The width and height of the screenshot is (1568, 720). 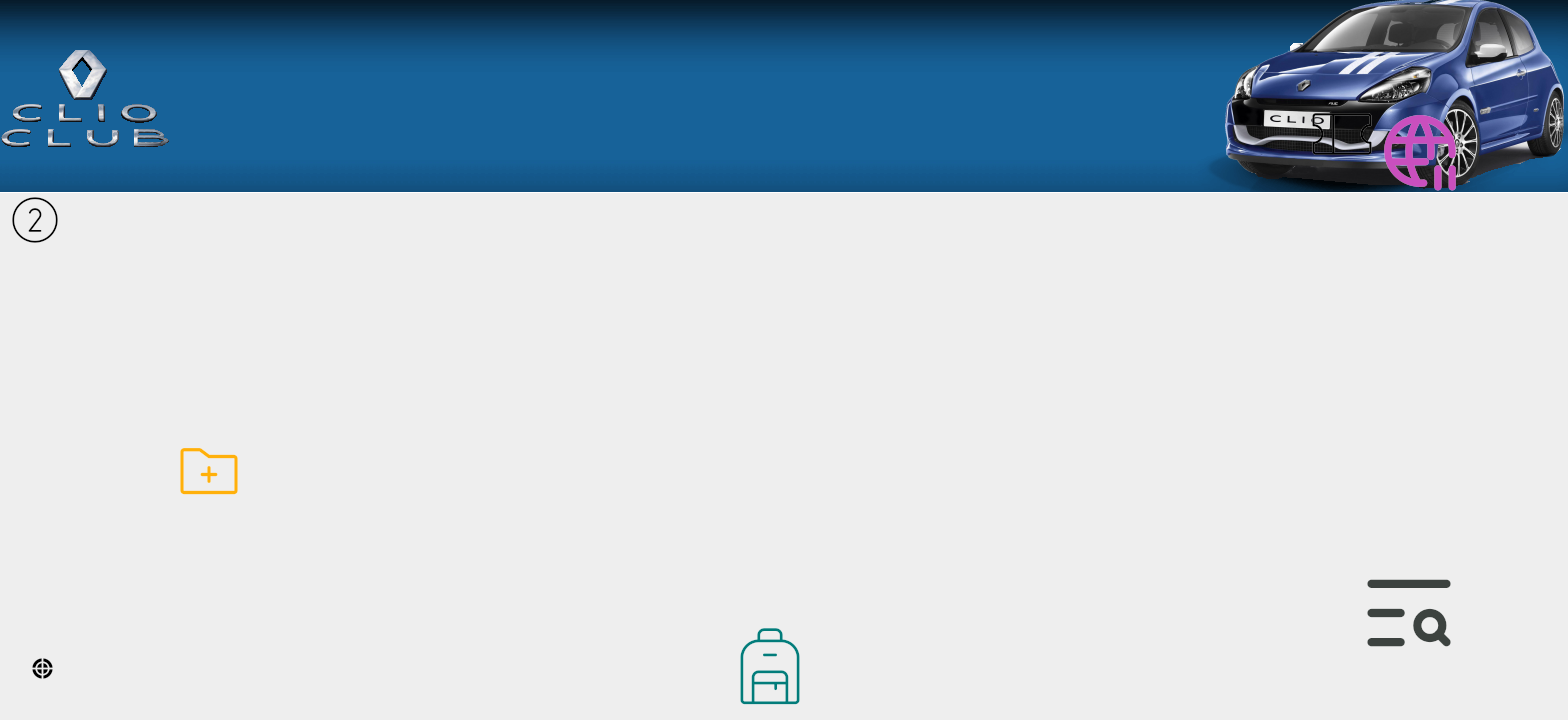 What do you see at coordinates (1420, 151) in the screenshot?
I see `pause global sync or updates` at bounding box center [1420, 151].